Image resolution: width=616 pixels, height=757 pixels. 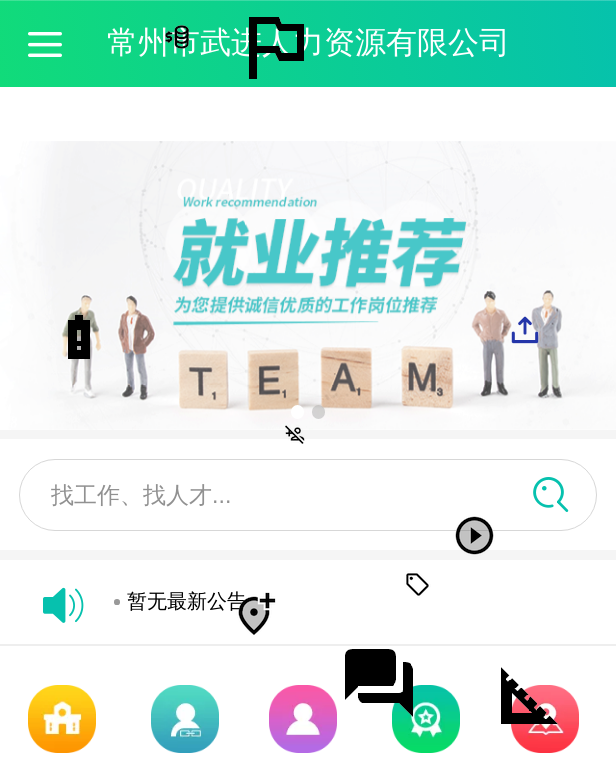 What do you see at coordinates (417, 584) in the screenshot?
I see `add or view tags for an item` at bounding box center [417, 584].